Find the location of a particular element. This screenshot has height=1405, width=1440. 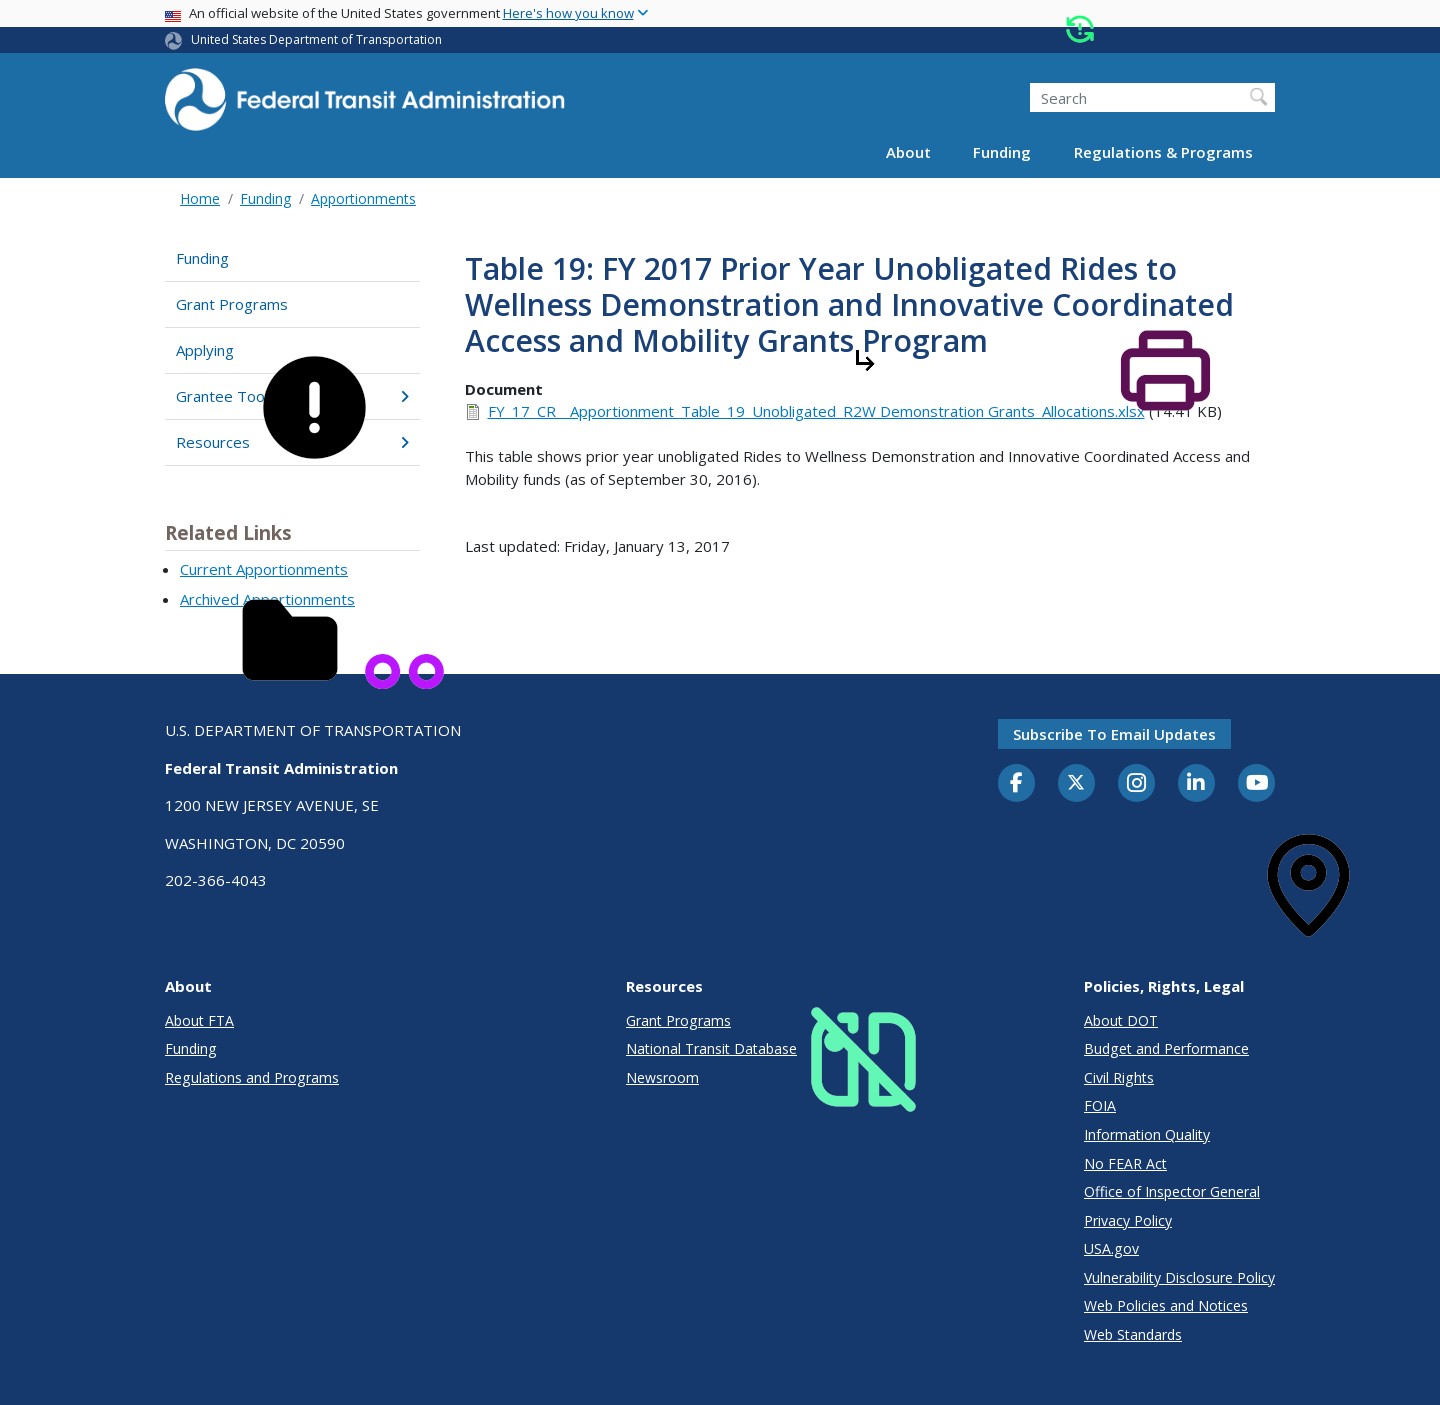

open file folder is located at coordinates (290, 640).